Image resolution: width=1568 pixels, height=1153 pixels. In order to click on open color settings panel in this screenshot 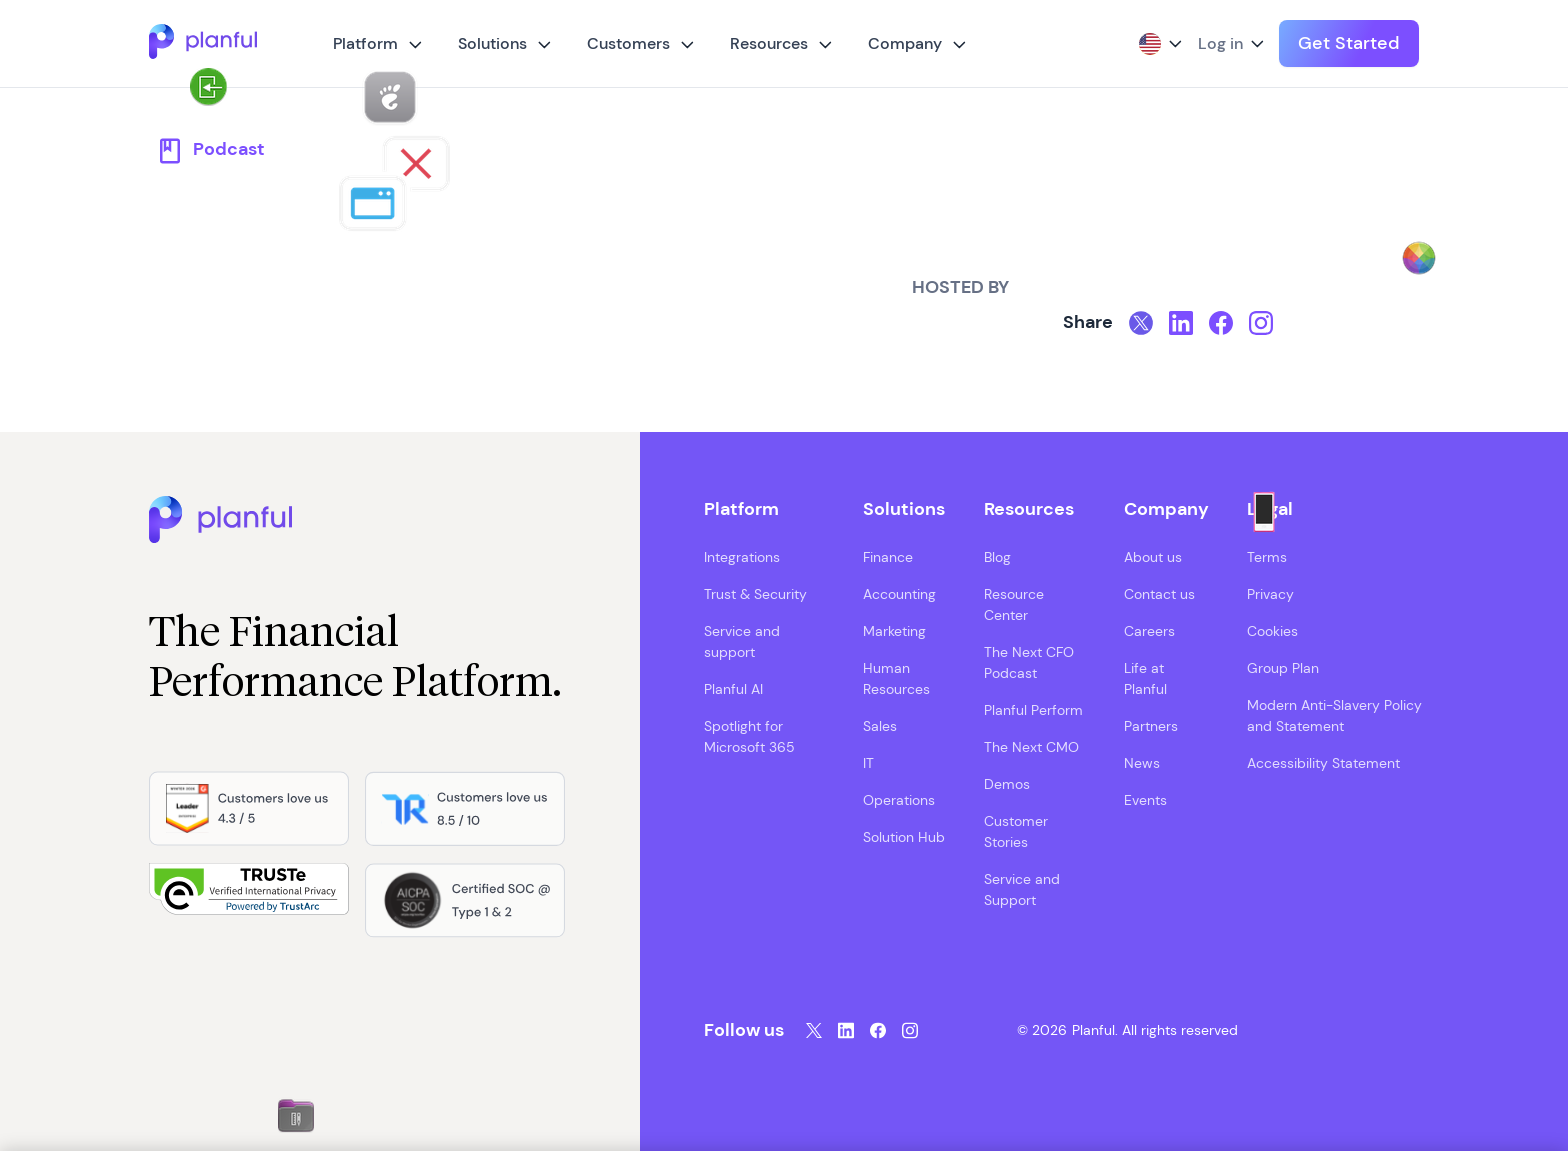, I will do `click(1419, 258)`.